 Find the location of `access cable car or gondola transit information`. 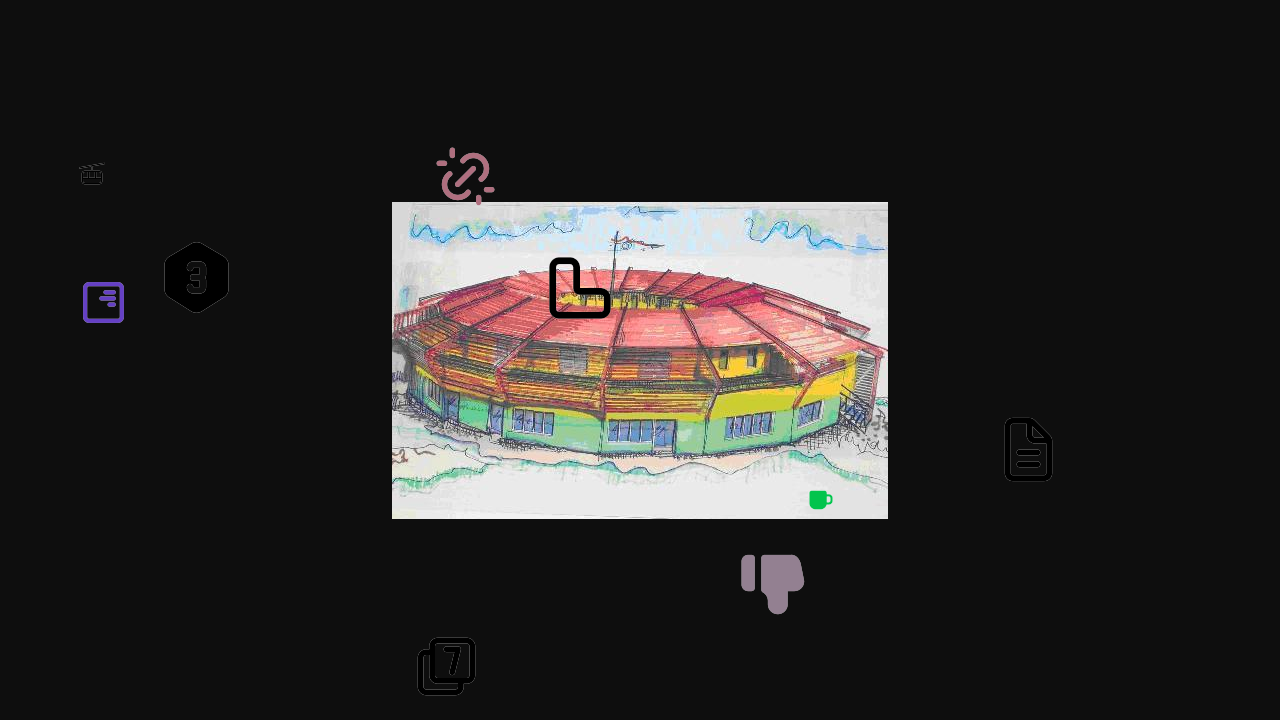

access cable car or gondola transit information is located at coordinates (92, 174).